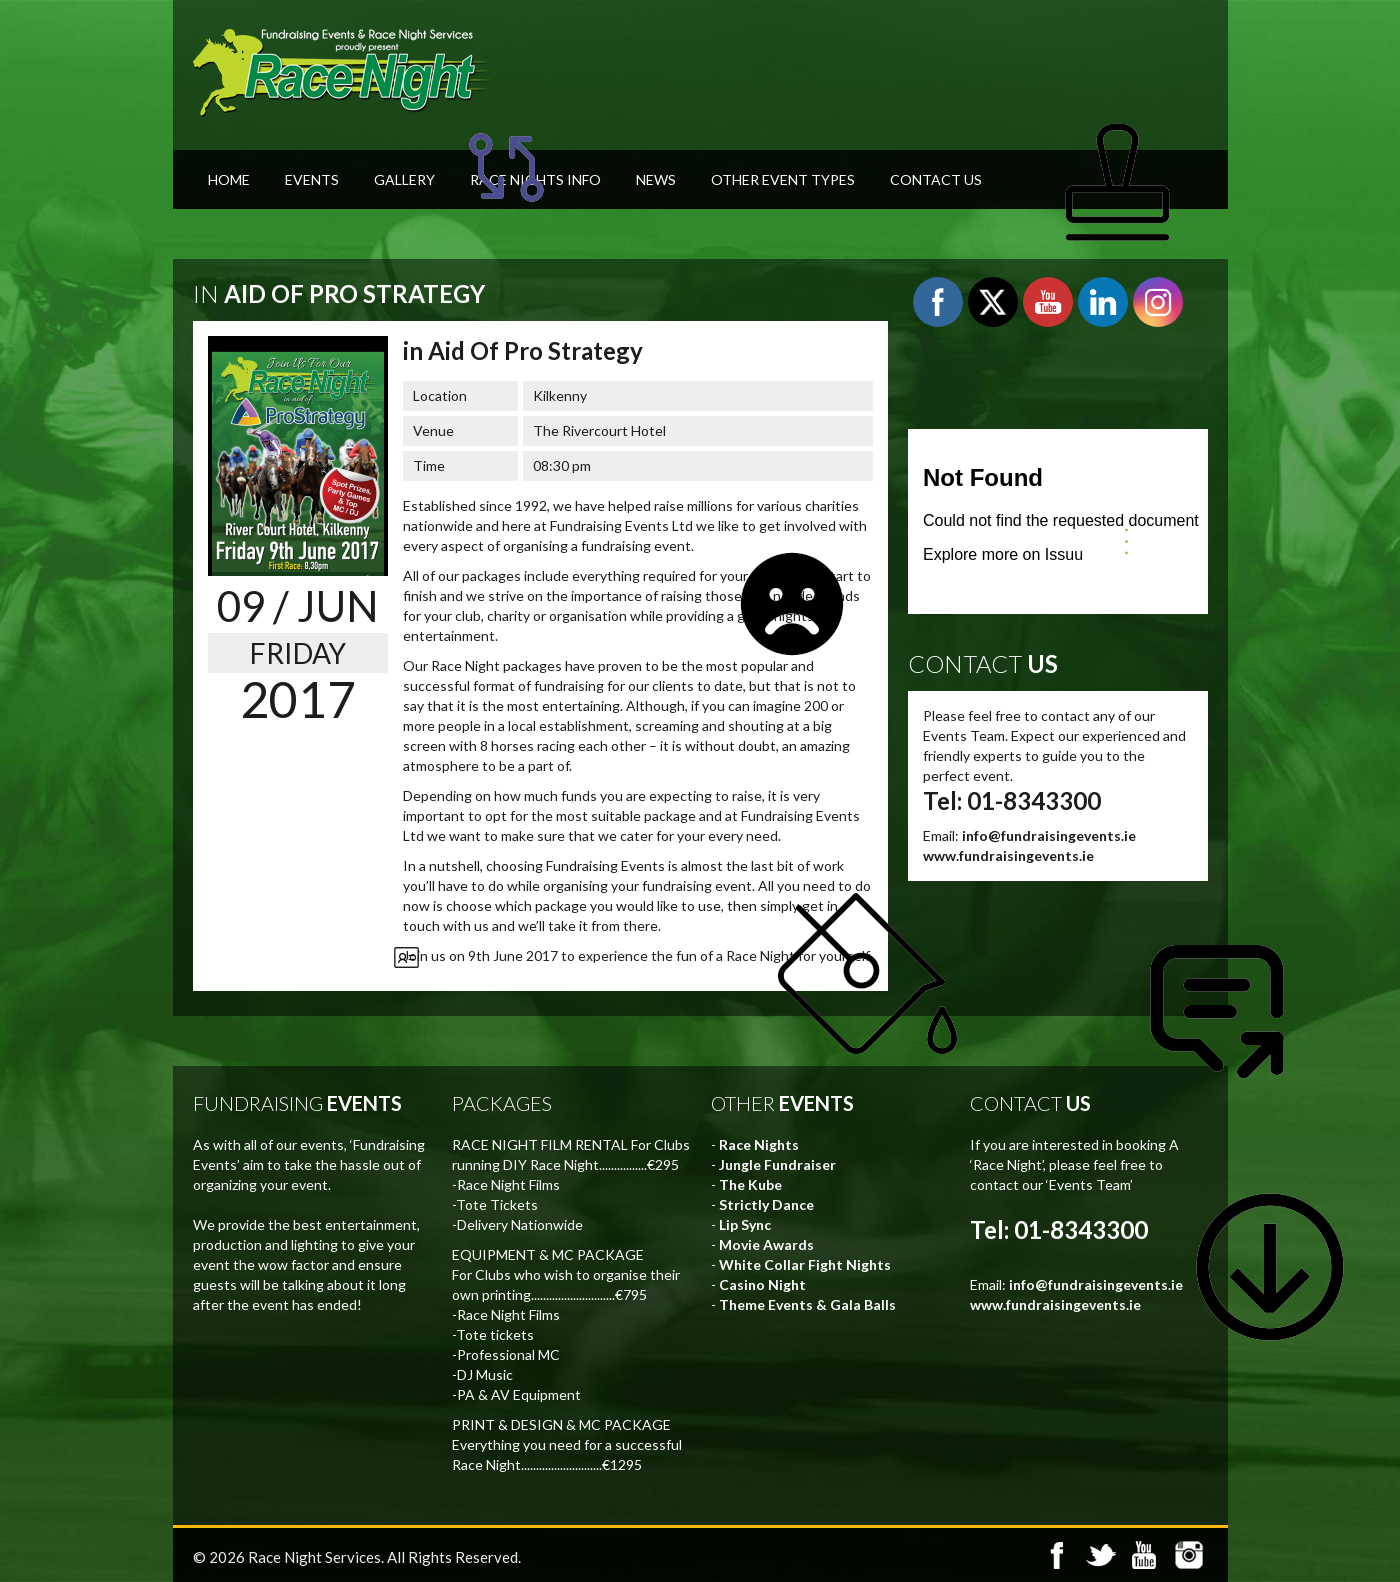 The height and width of the screenshot is (1582, 1400). What do you see at coordinates (1117, 184) in the screenshot?
I see `apply a stamp or seal to a document` at bounding box center [1117, 184].